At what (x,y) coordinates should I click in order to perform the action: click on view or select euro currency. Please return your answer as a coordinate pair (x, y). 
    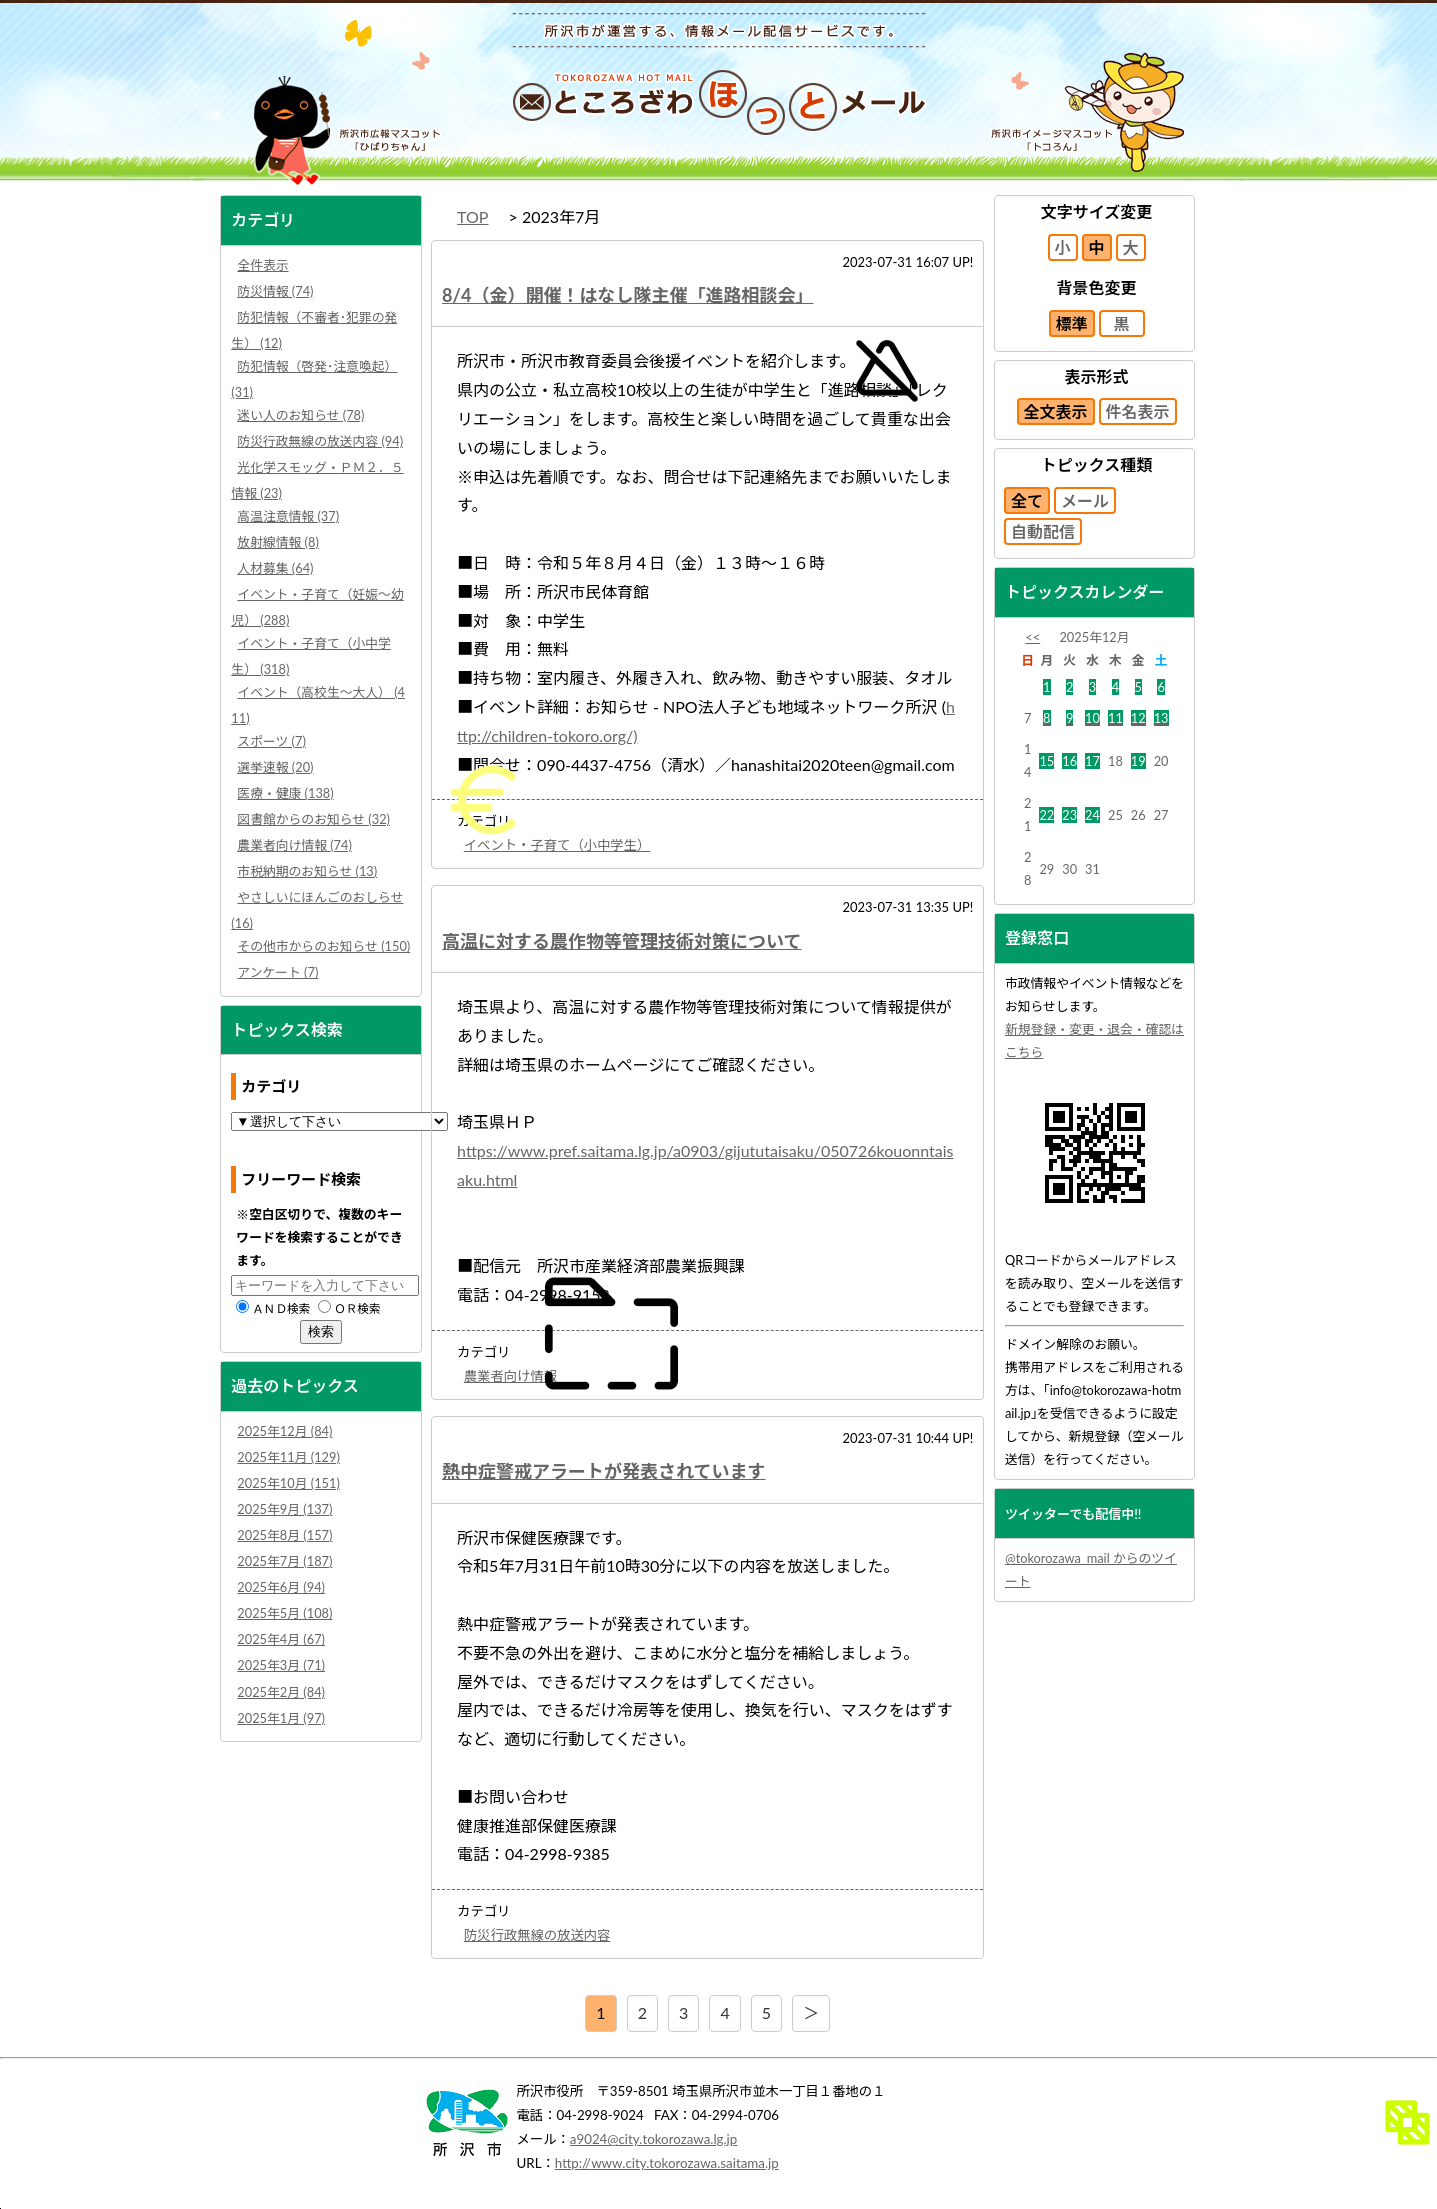
    Looking at the image, I should click on (485, 800).